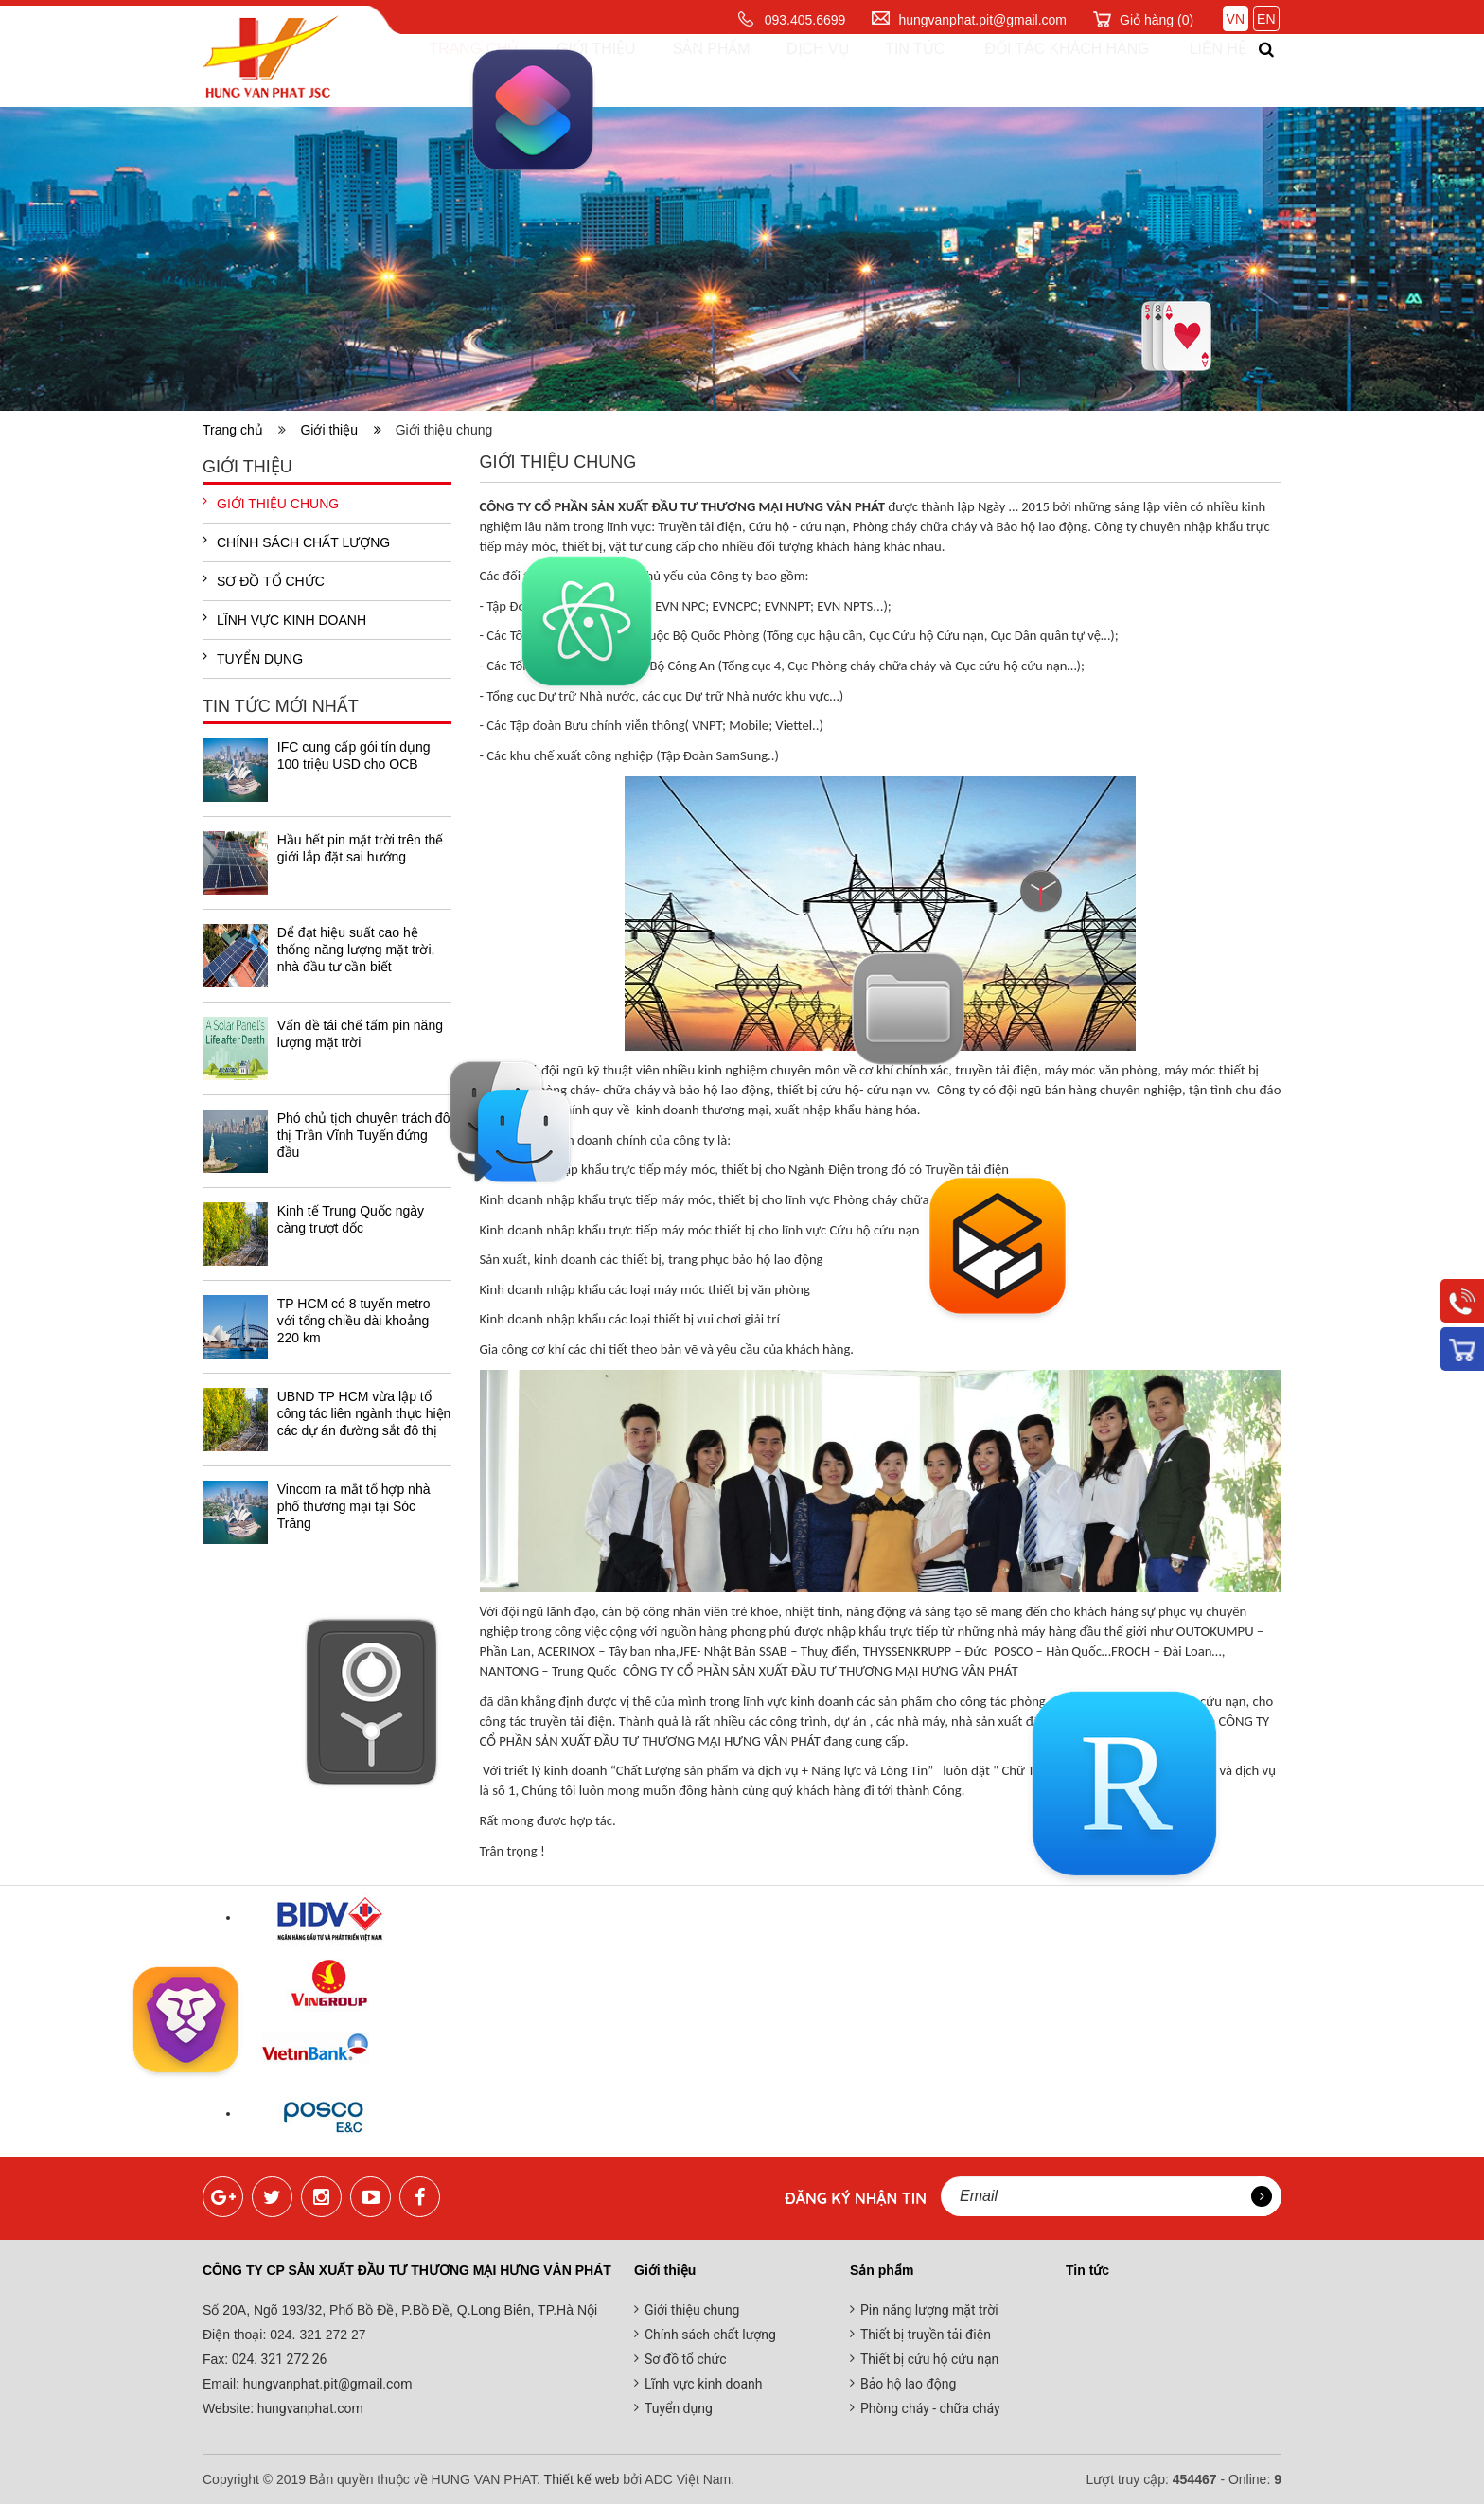 This screenshot has height=2504, width=1484. What do you see at coordinates (1176, 336) in the screenshot?
I see `open solitaire card game` at bounding box center [1176, 336].